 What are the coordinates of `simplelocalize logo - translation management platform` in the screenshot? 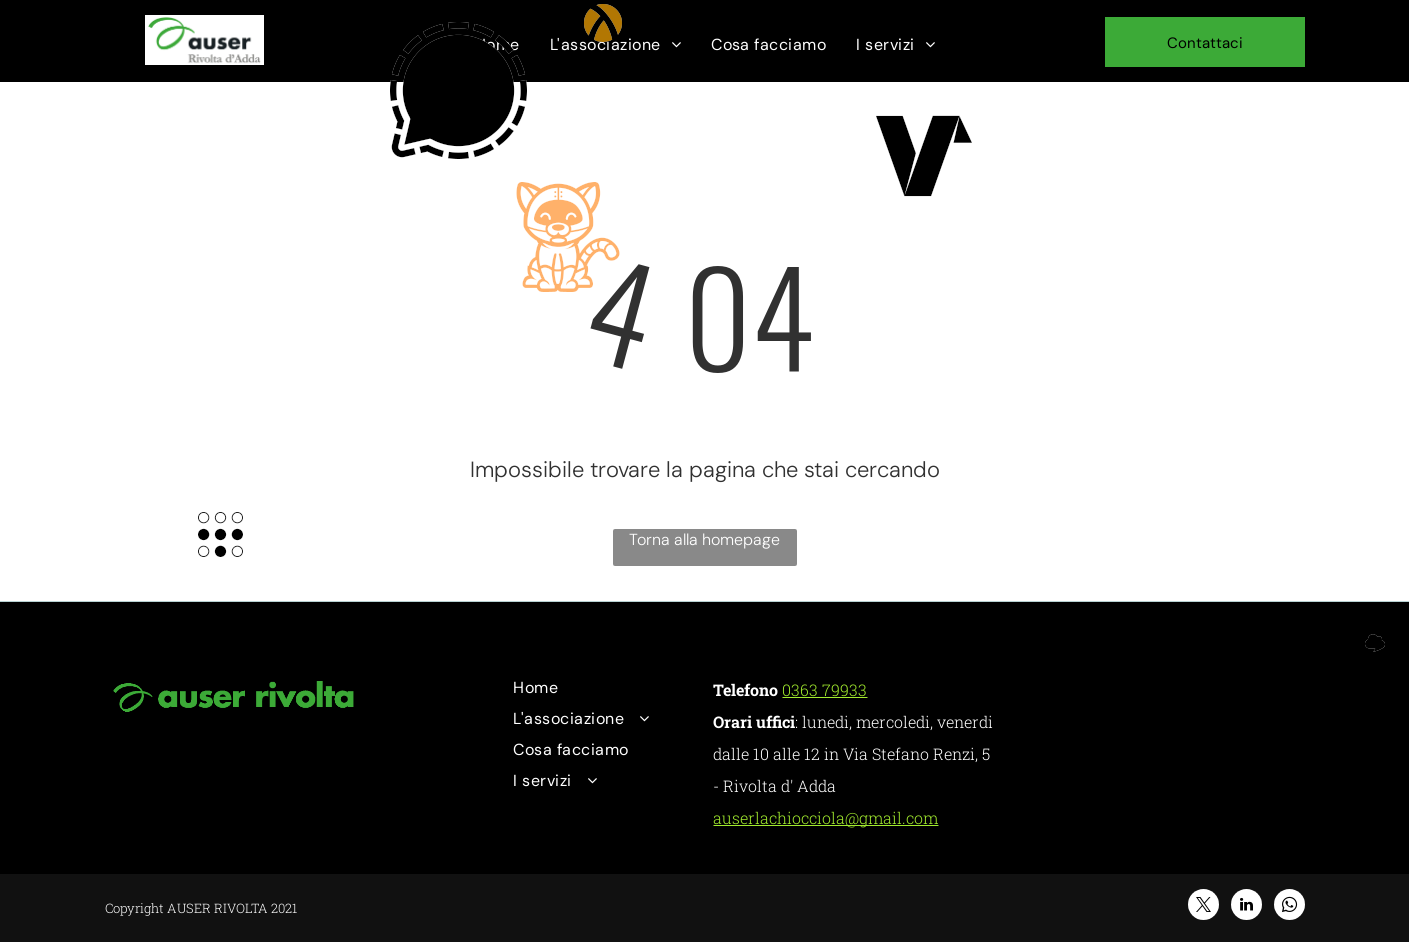 It's located at (1375, 643).